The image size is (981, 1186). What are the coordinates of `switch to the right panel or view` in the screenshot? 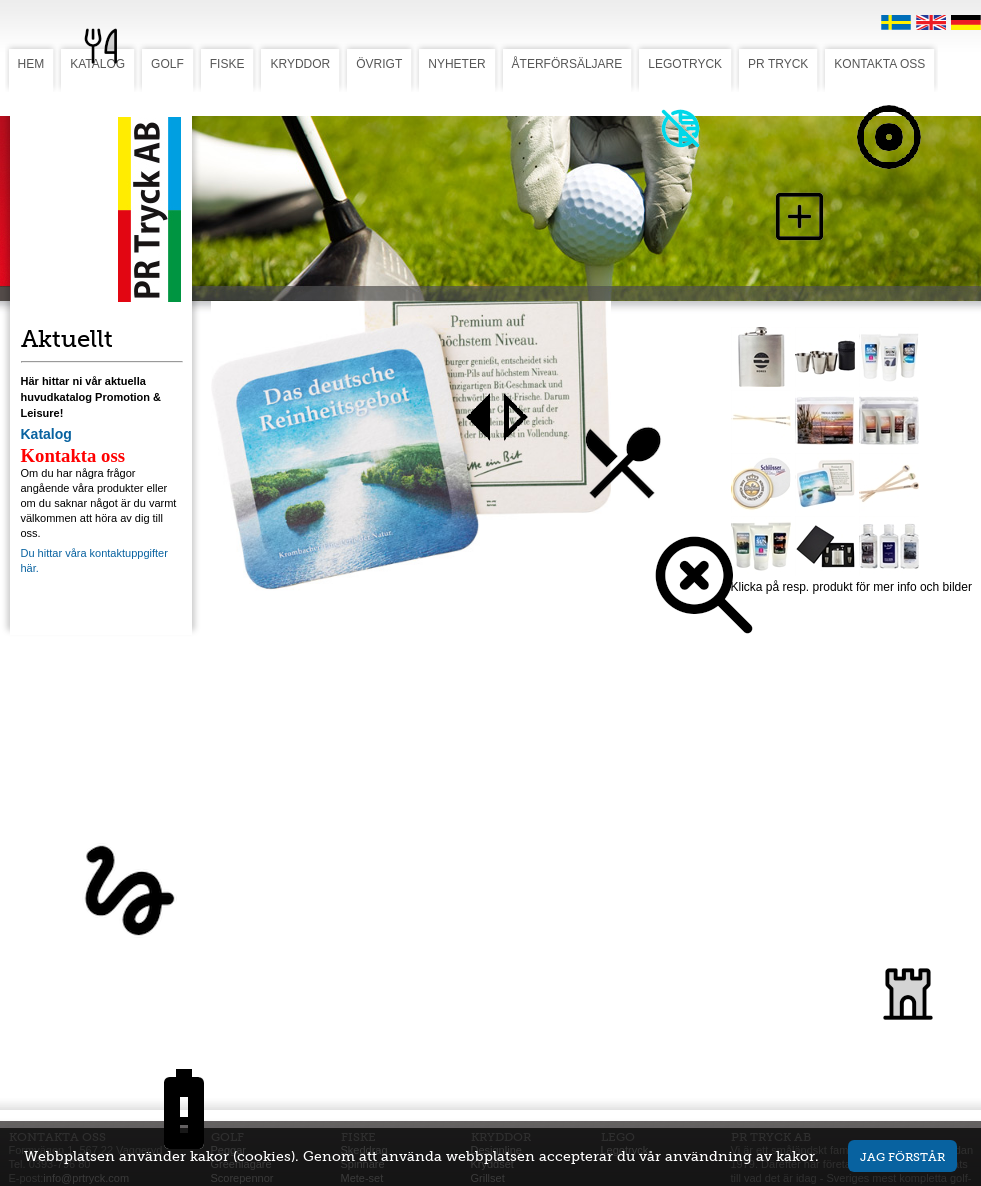 It's located at (497, 417).